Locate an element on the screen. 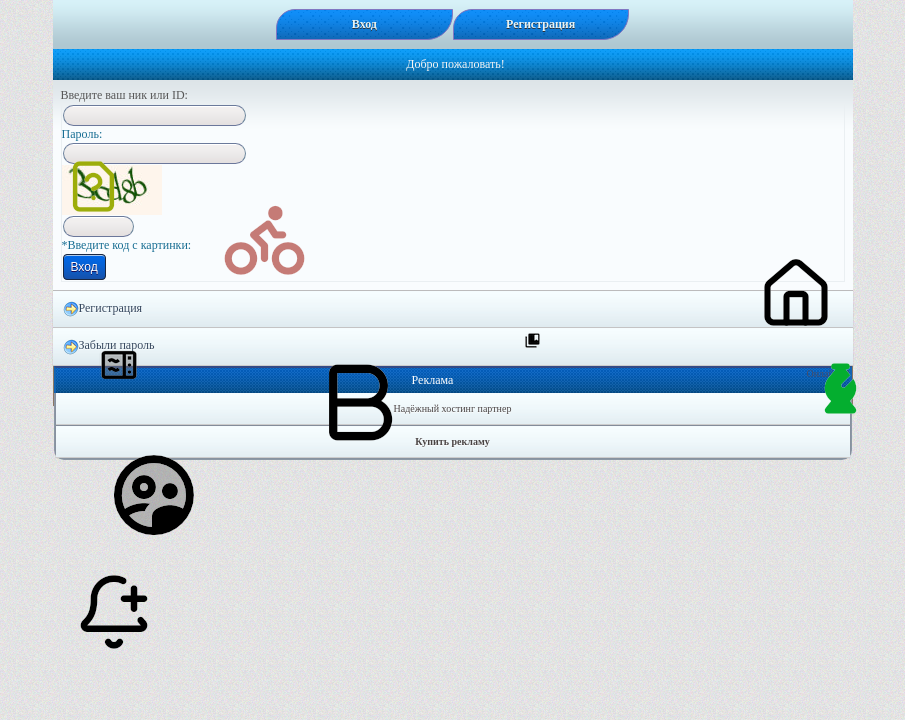  access your bookmarked collections is located at coordinates (532, 340).